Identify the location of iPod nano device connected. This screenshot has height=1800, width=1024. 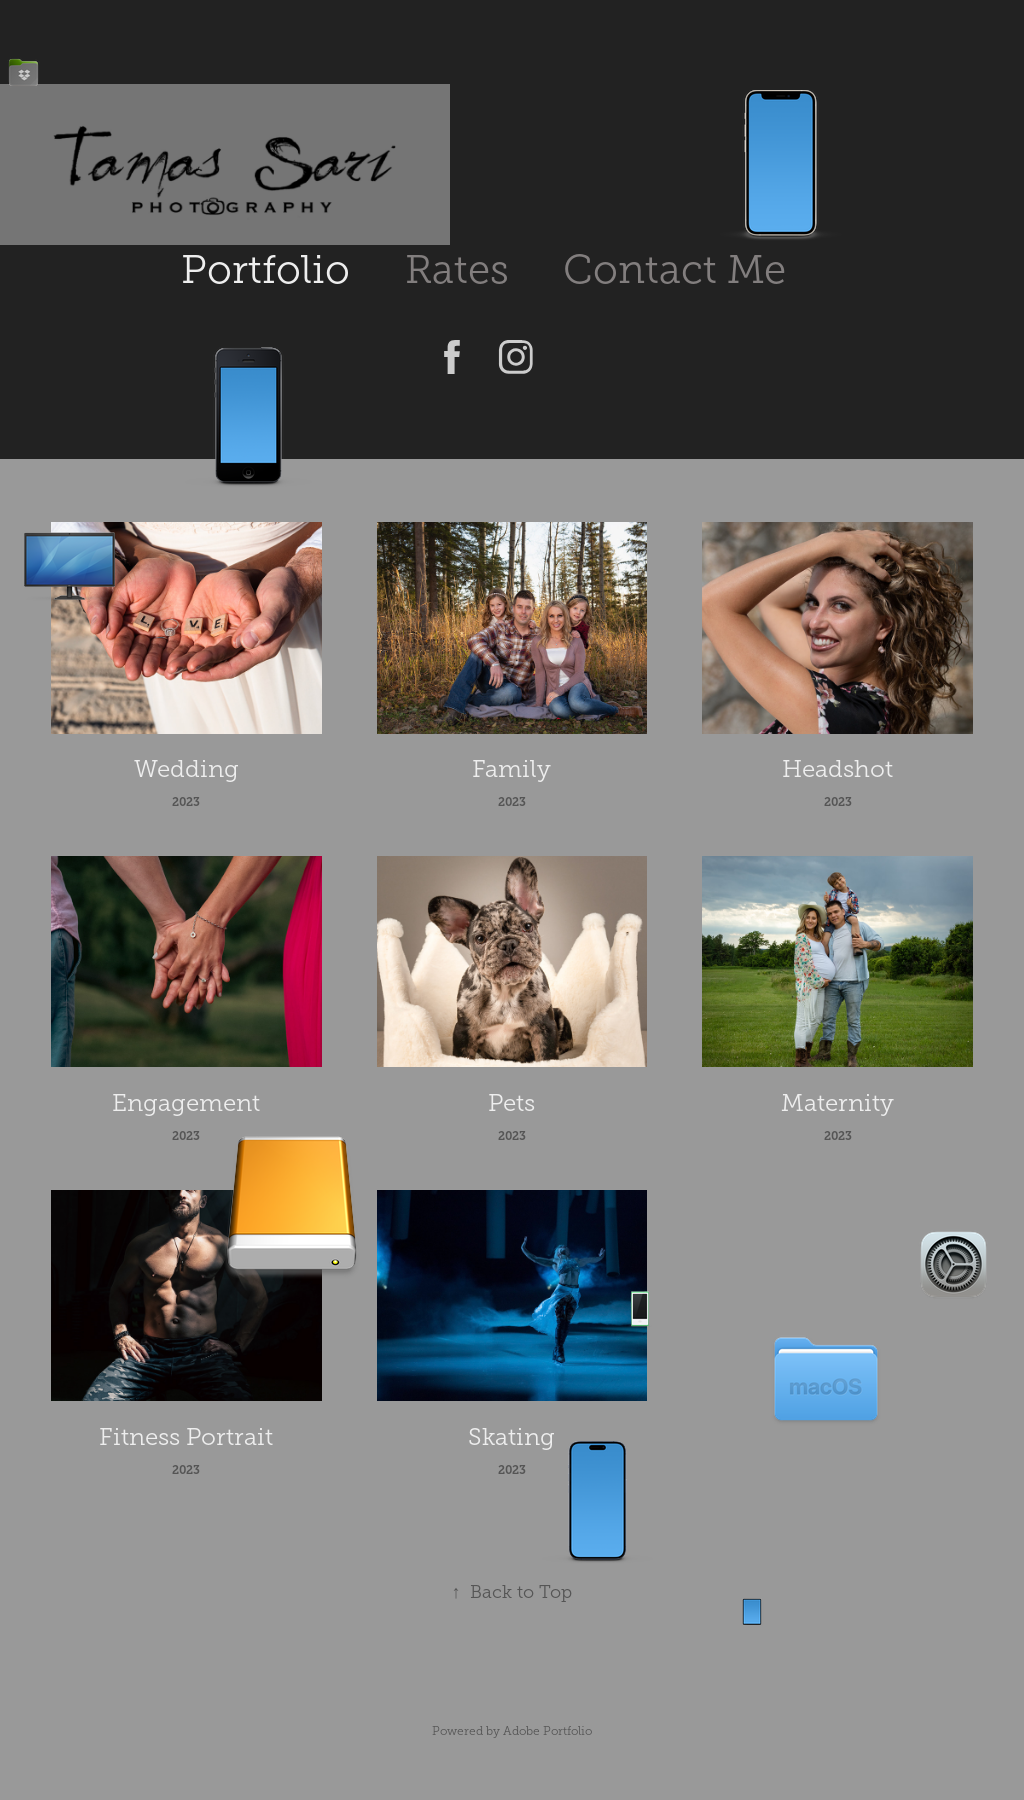
(640, 1309).